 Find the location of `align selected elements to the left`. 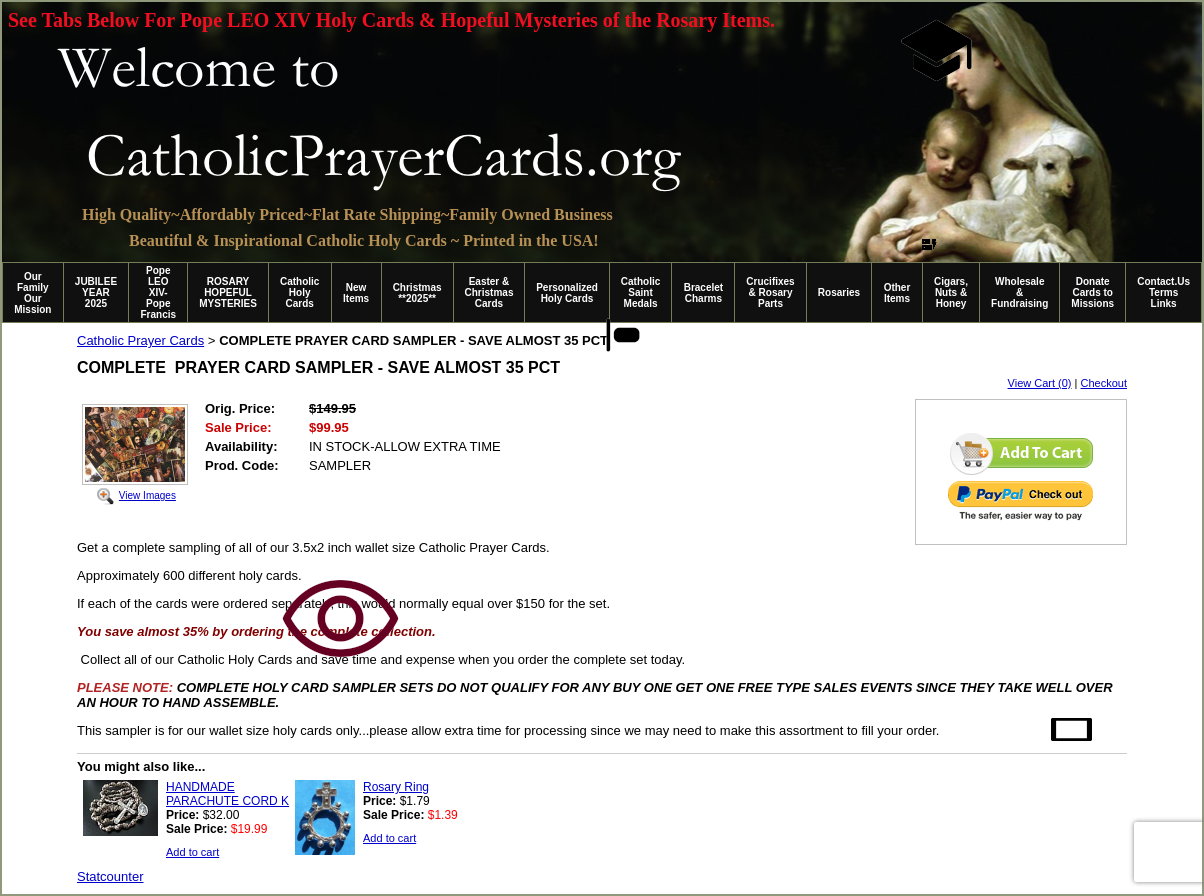

align selected elements to the left is located at coordinates (623, 335).